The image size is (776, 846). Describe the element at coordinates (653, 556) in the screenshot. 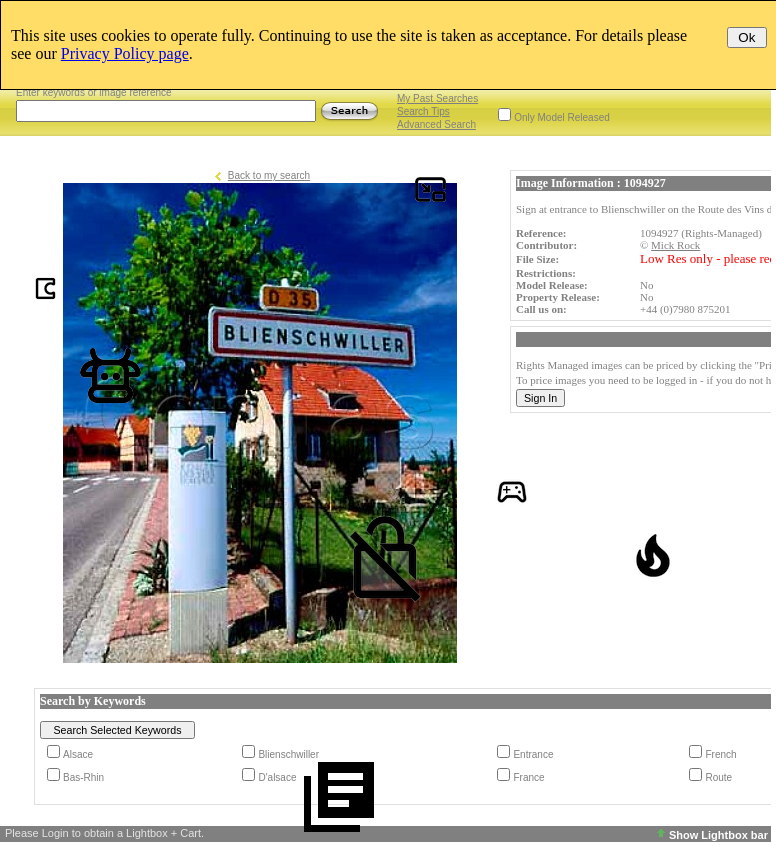

I see `locate nearby fire stations or emergency services` at that location.